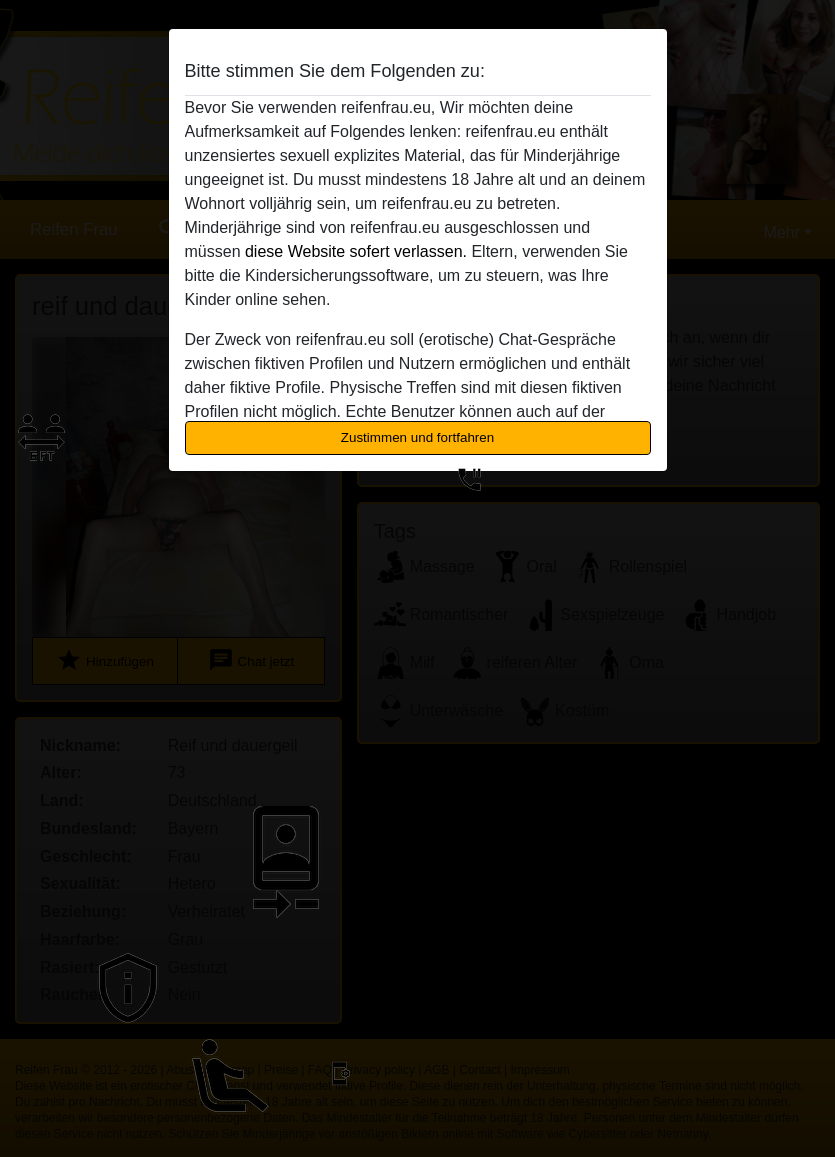 The height and width of the screenshot is (1157, 835). Describe the element at coordinates (128, 988) in the screenshot. I see `view privacy policy or security information` at that location.